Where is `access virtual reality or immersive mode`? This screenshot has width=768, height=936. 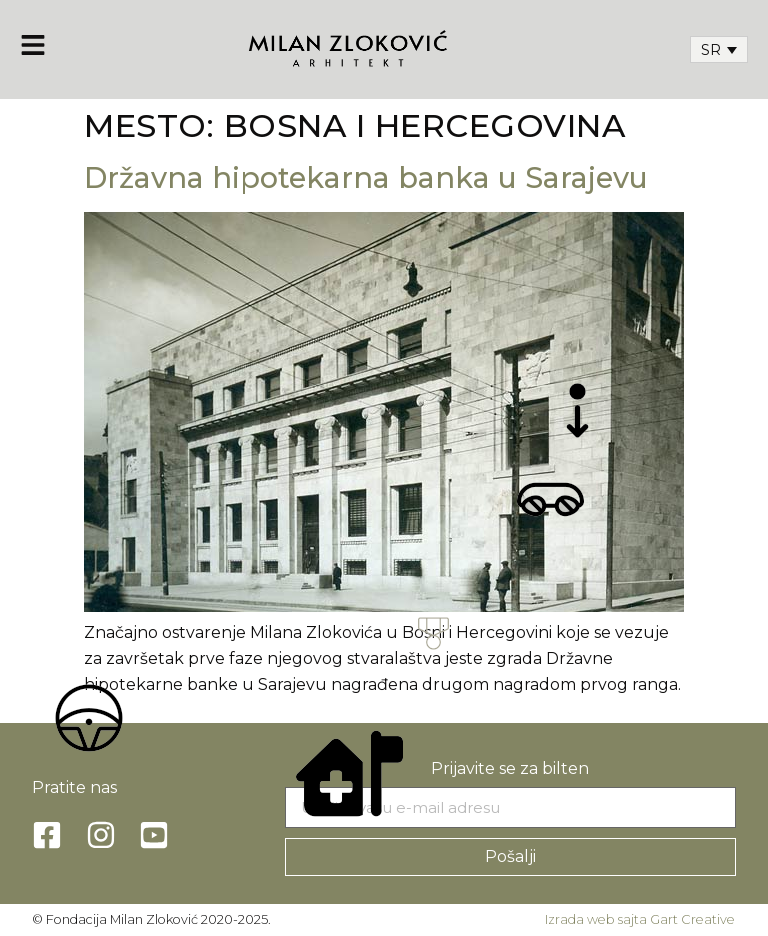 access virtual reality or immersive mode is located at coordinates (550, 499).